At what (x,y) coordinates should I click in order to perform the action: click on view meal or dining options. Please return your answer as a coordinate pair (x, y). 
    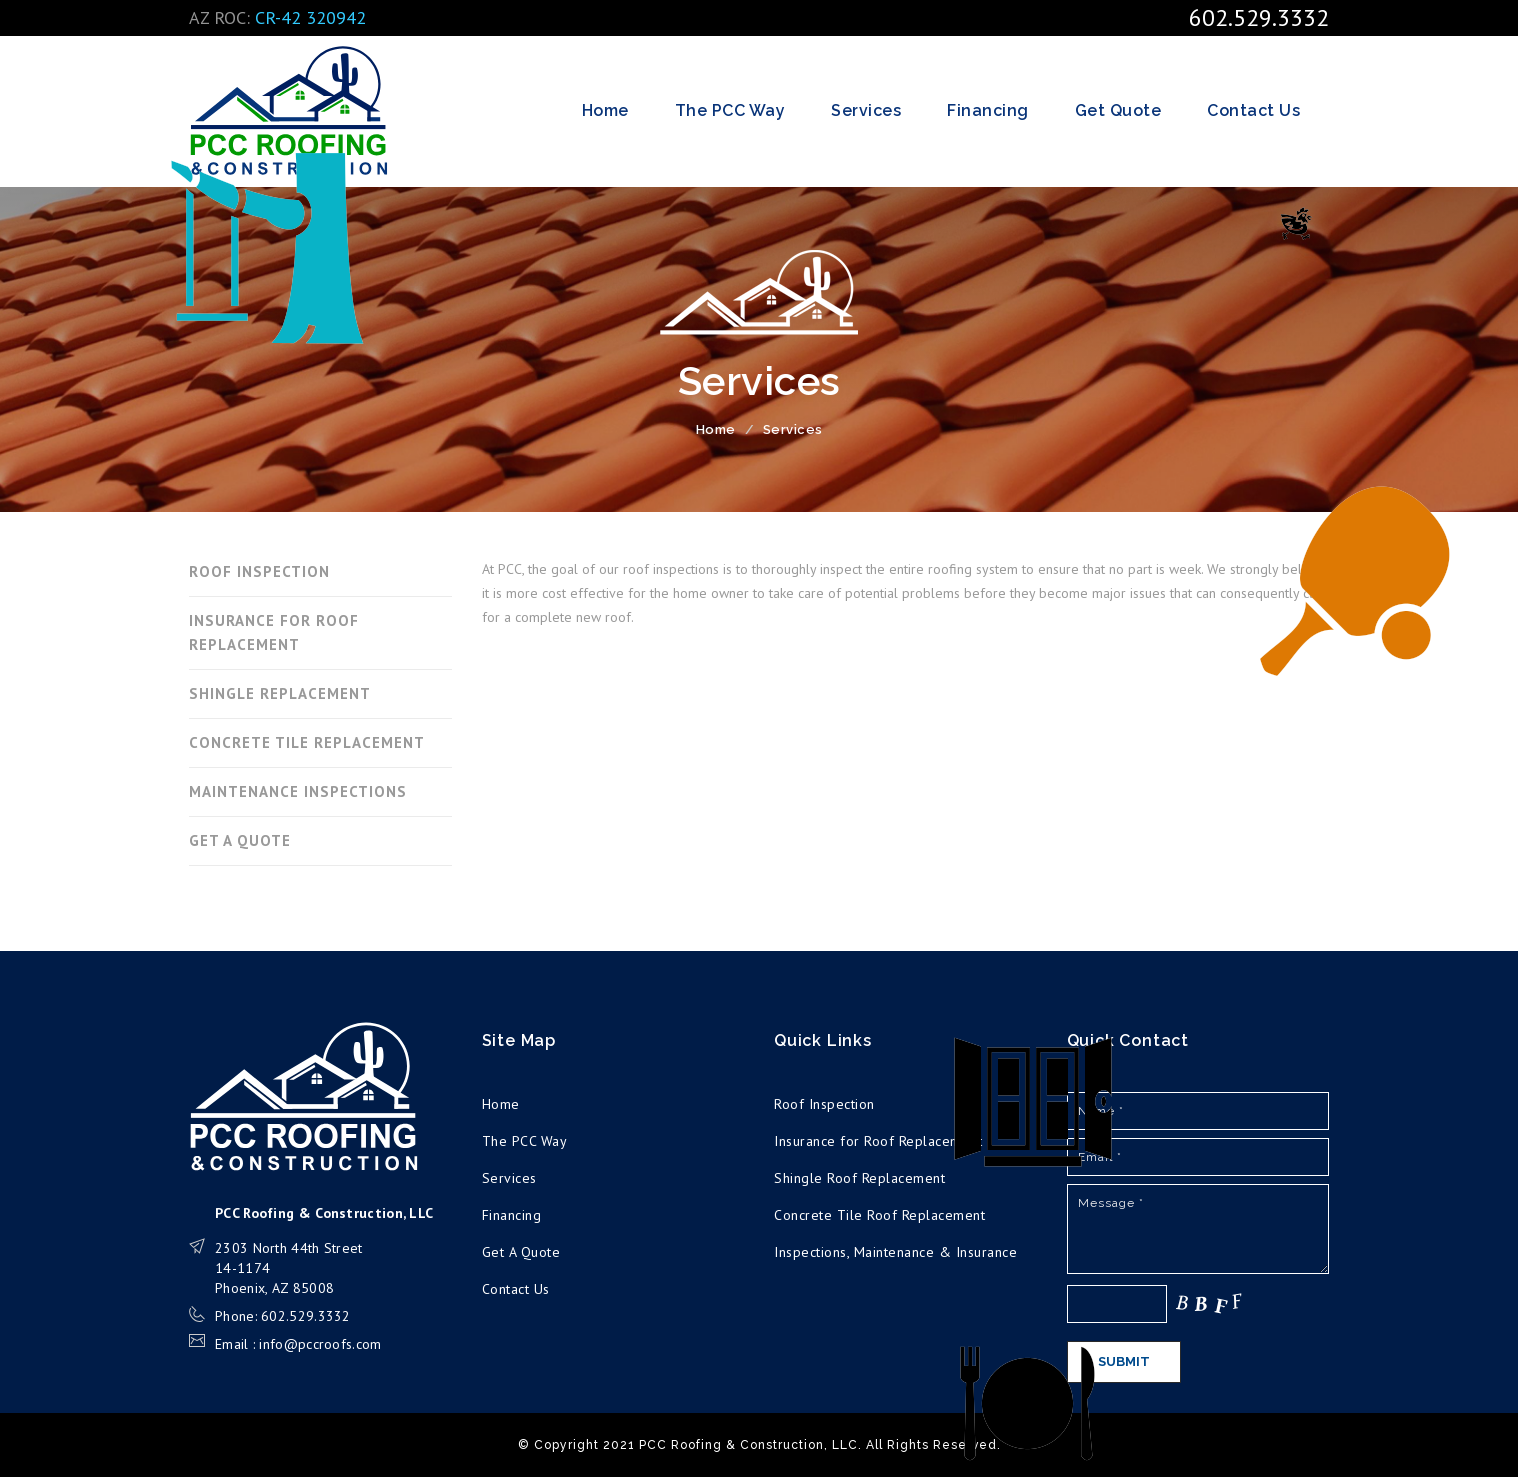
    Looking at the image, I should click on (1027, 1403).